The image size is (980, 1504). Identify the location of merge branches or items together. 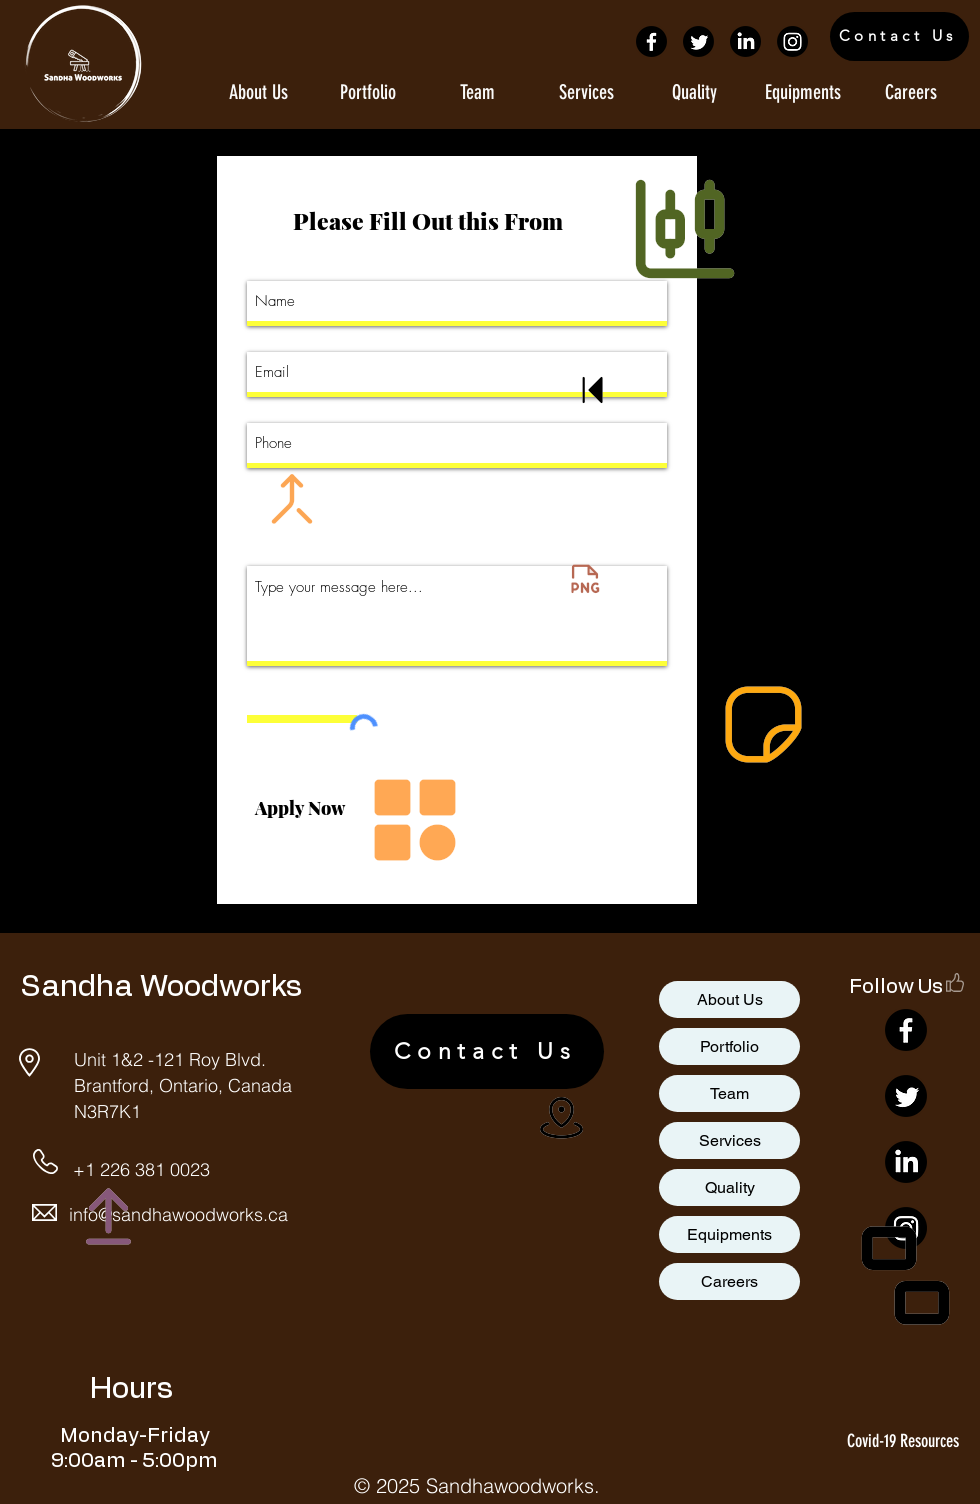
(292, 499).